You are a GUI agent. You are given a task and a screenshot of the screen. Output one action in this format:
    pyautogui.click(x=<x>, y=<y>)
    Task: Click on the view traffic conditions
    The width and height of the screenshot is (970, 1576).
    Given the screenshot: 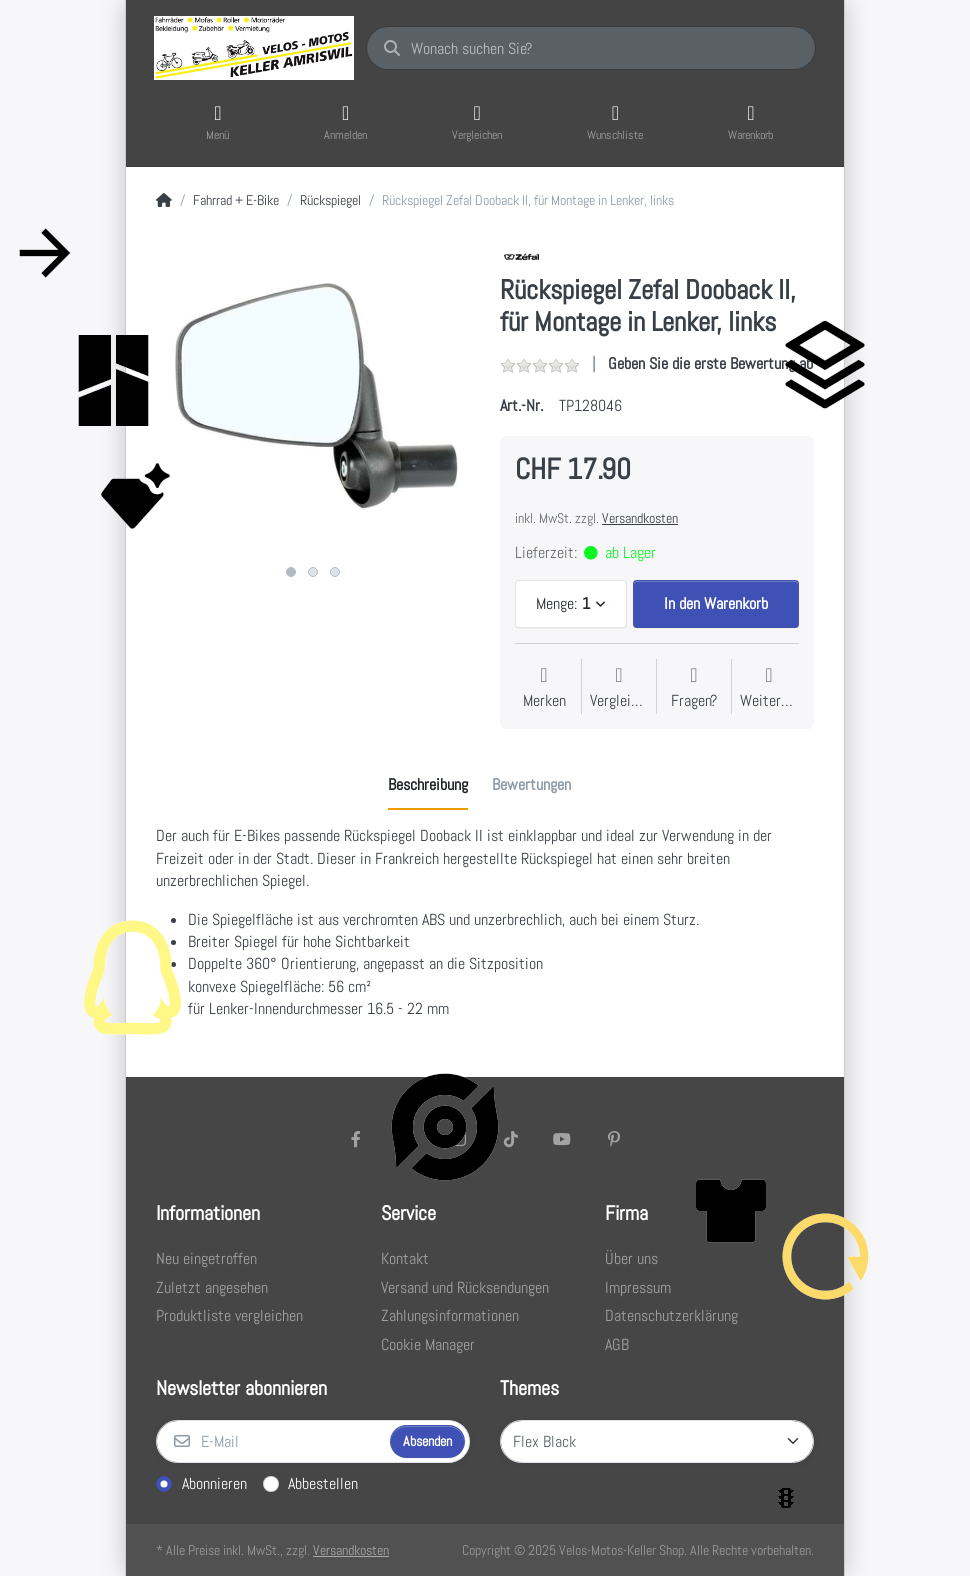 What is the action you would take?
    pyautogui.click(x=786, y=1498)
    